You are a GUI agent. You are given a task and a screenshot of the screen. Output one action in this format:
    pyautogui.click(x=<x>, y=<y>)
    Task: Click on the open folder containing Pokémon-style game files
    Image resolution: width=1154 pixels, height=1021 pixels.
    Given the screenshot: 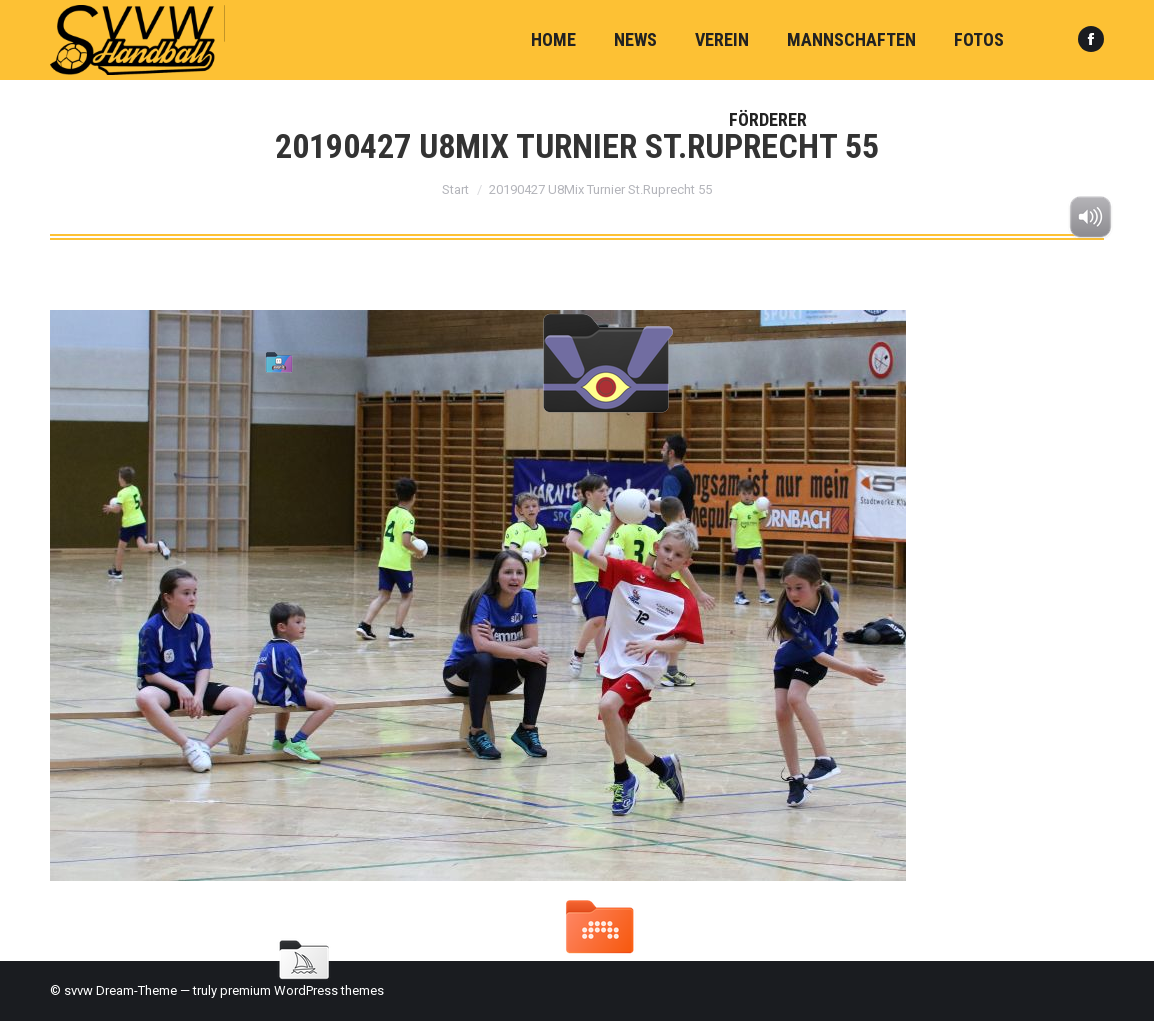 What is the action you would take?
    pyautogui.click(x=605, y=366)
    